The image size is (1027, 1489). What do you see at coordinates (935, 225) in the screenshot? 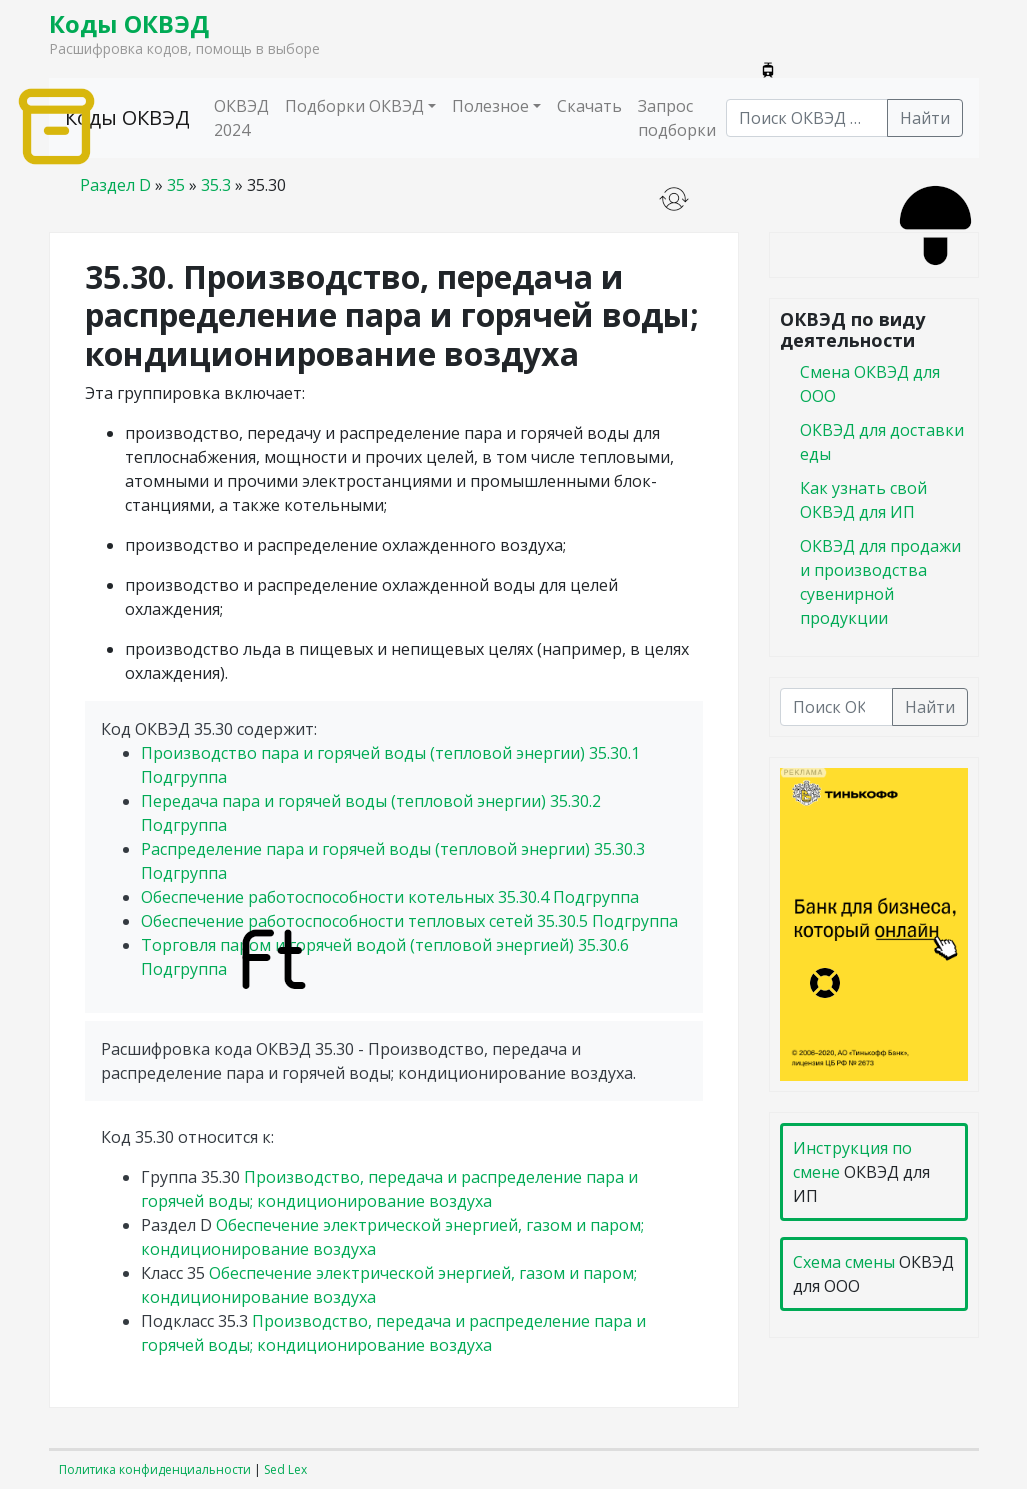
I see `browse or access food/ingredient categories` at bounding box center [935, 225].